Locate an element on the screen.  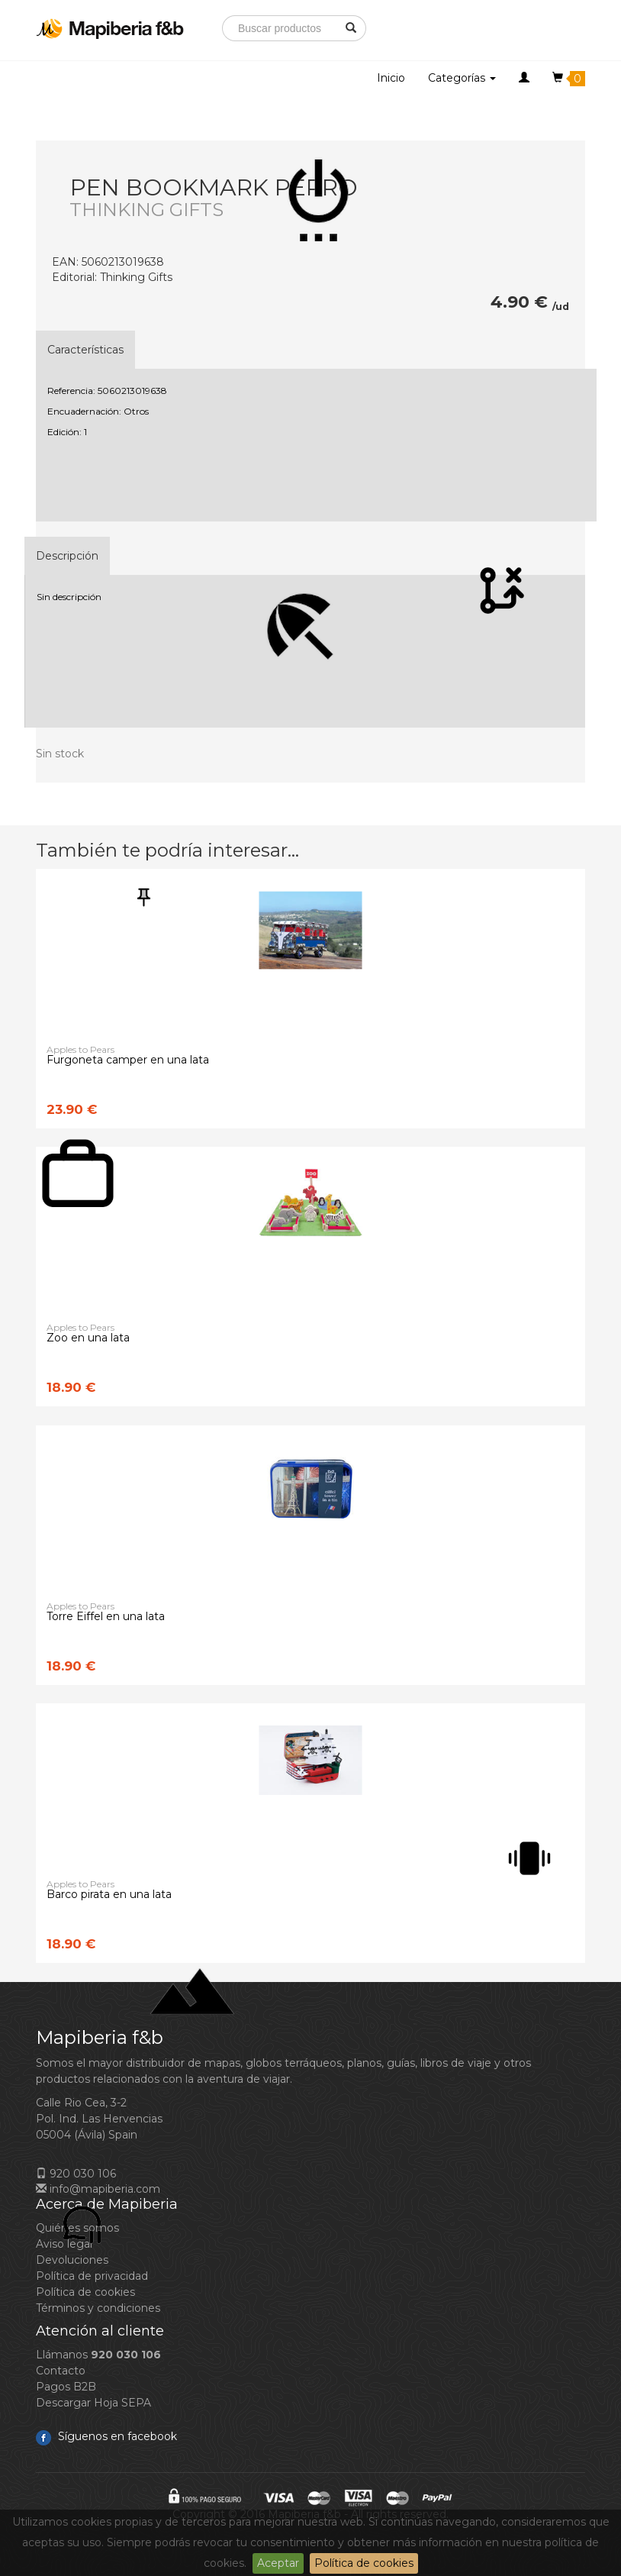
access beach or vacation-related information is located at coordinates (300, 626).